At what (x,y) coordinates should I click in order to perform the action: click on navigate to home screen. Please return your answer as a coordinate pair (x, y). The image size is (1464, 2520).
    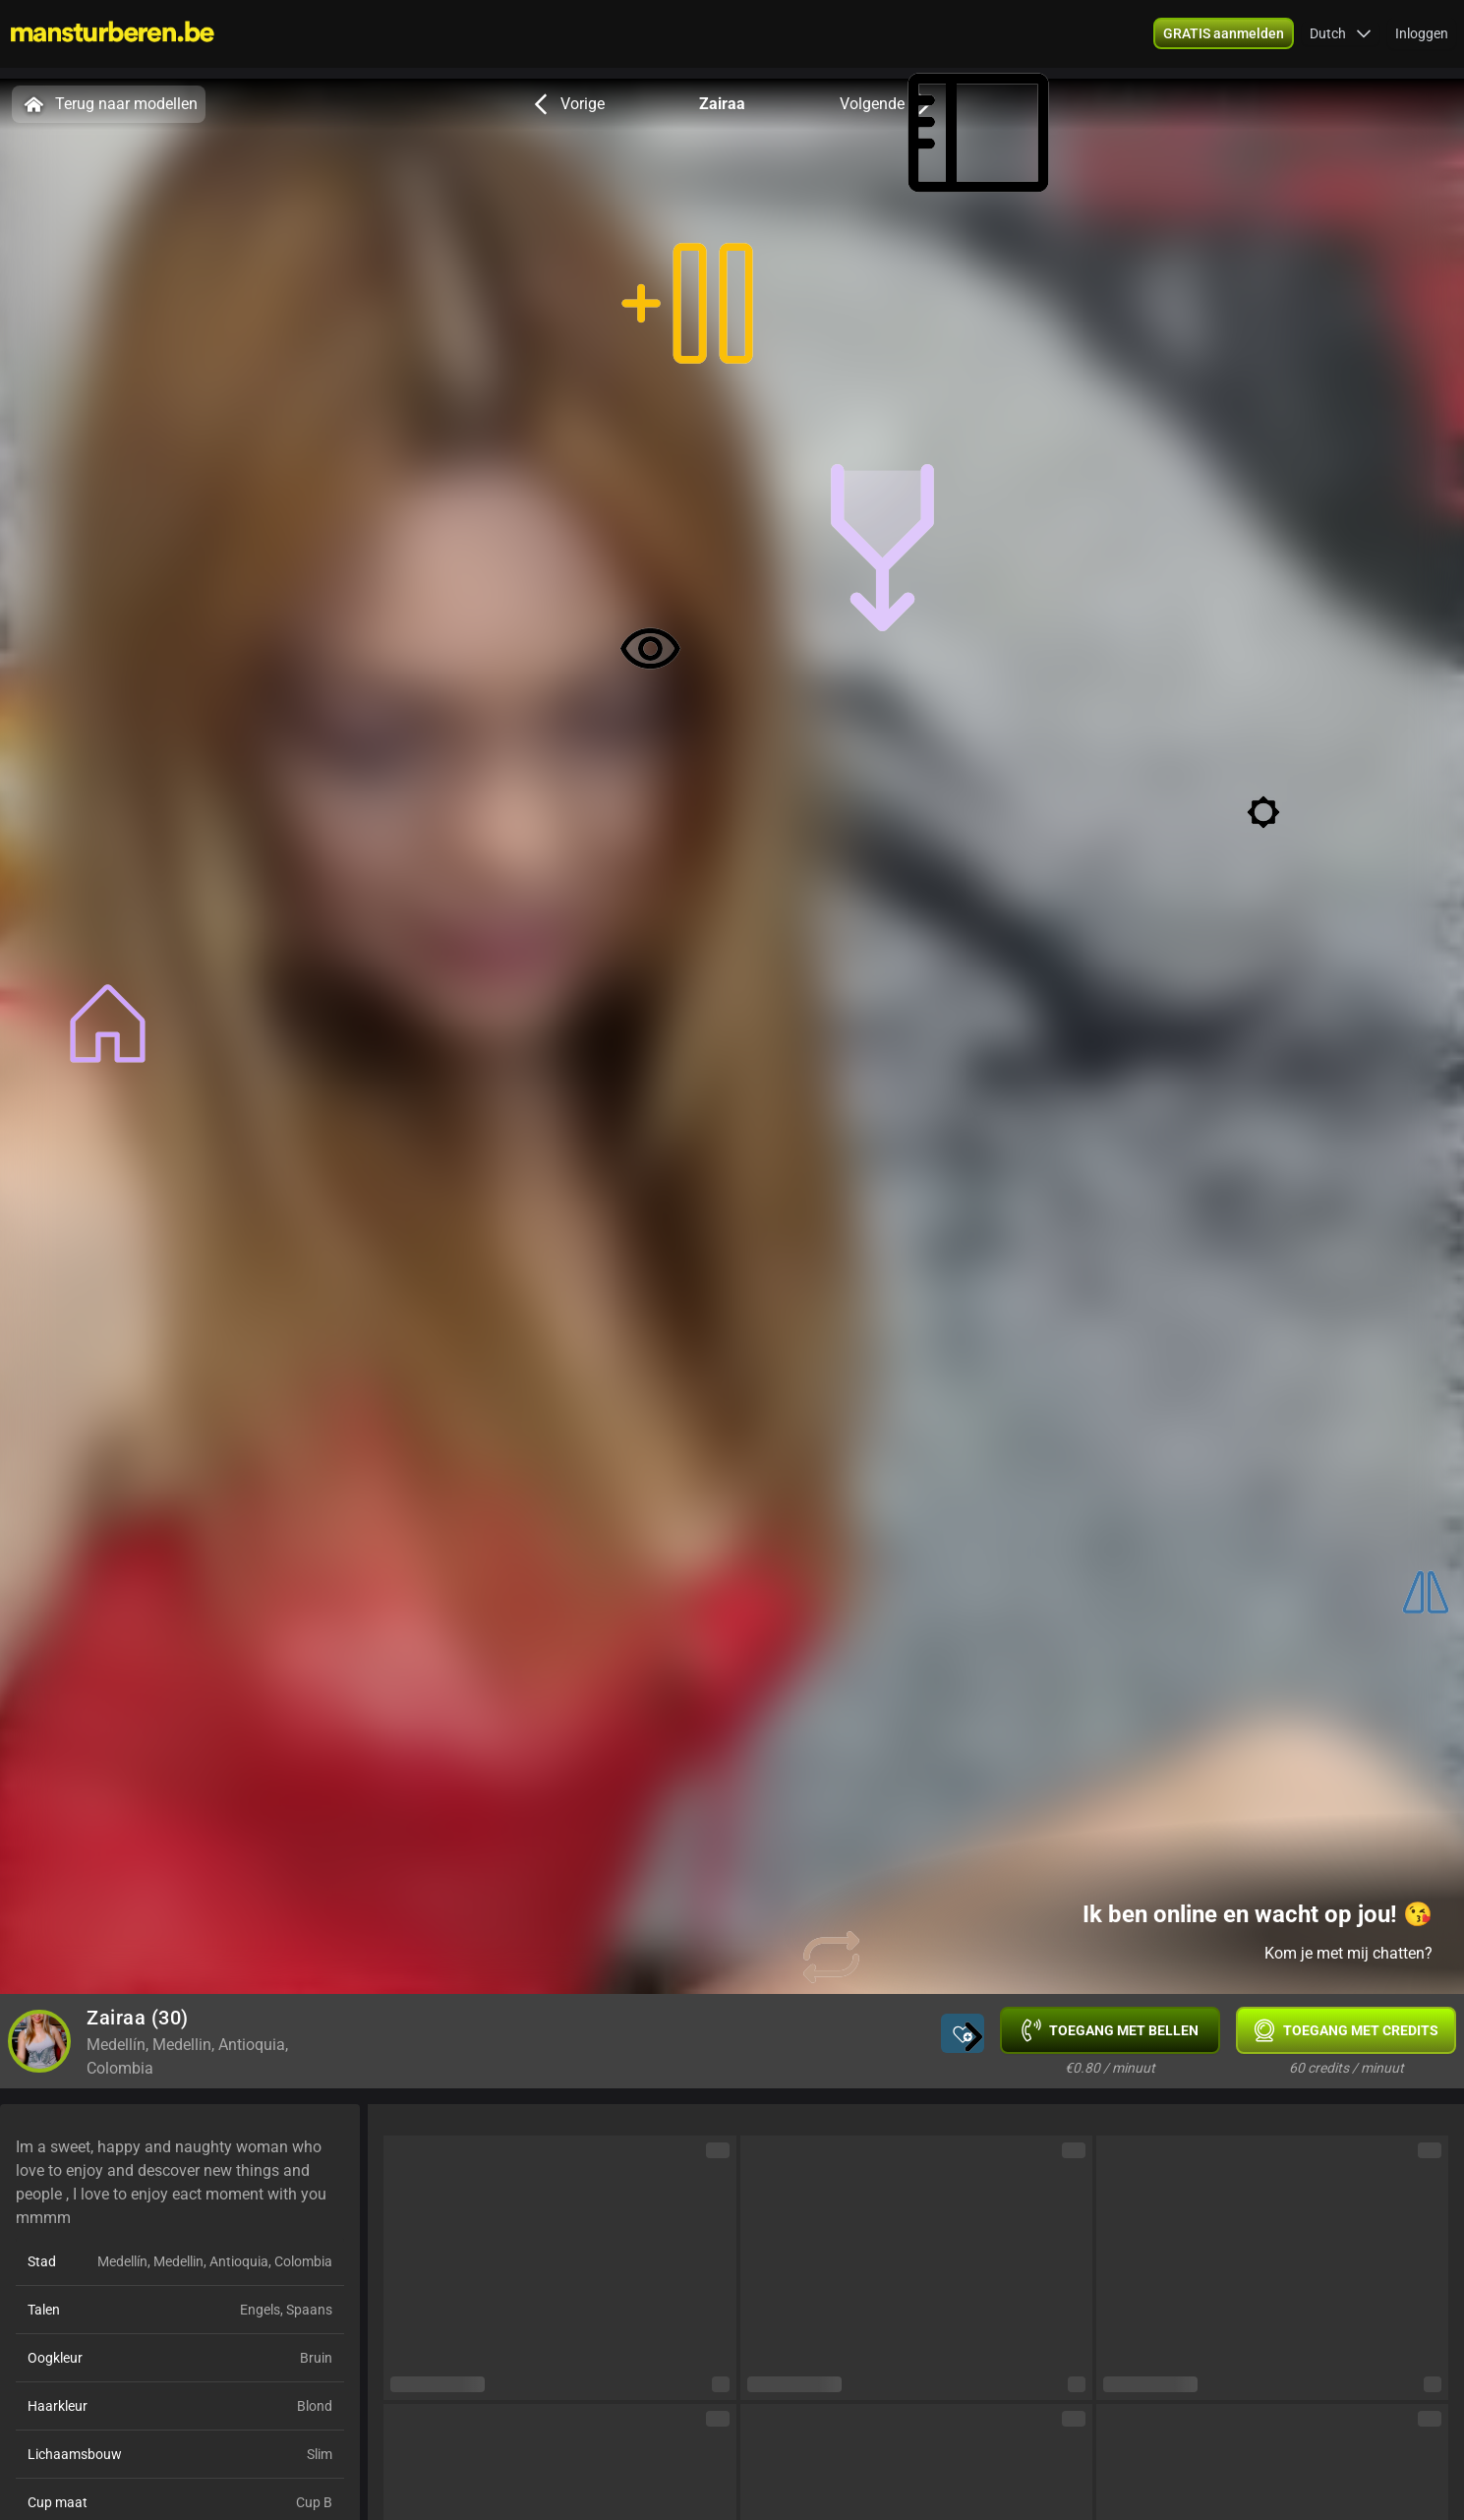
    Looking at the image, I should click on (107, 1025).